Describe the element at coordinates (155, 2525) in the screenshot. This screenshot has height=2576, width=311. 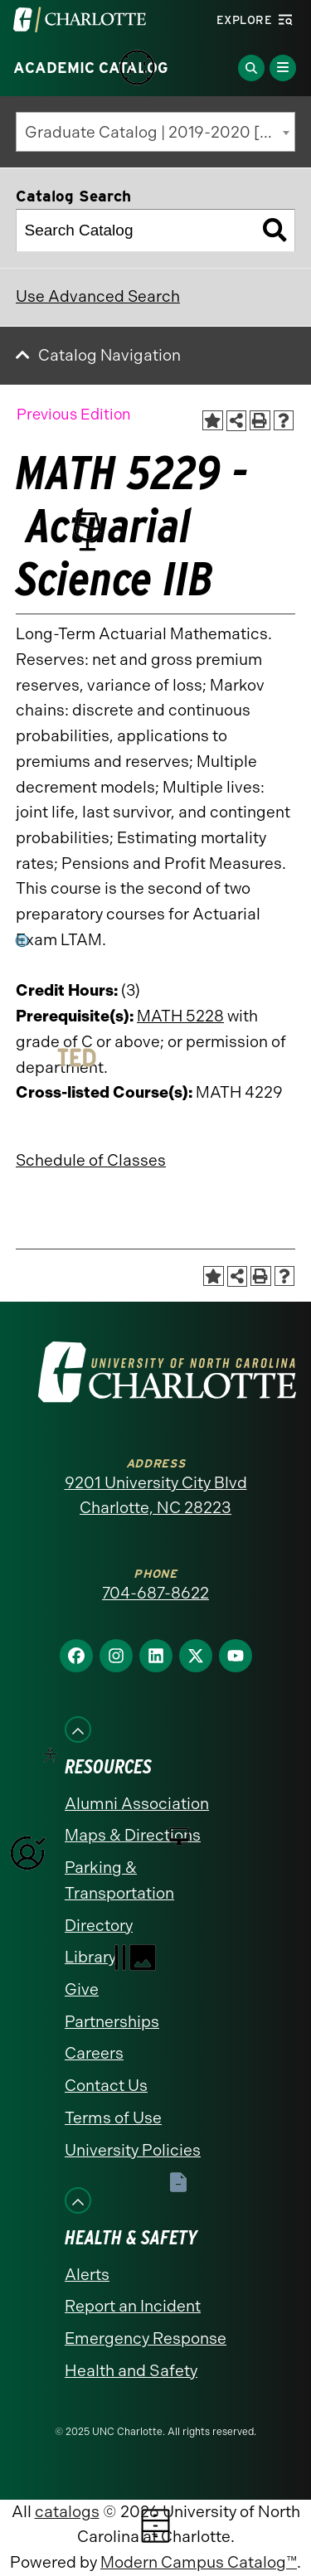
I see `access storage or file organization` at that location.